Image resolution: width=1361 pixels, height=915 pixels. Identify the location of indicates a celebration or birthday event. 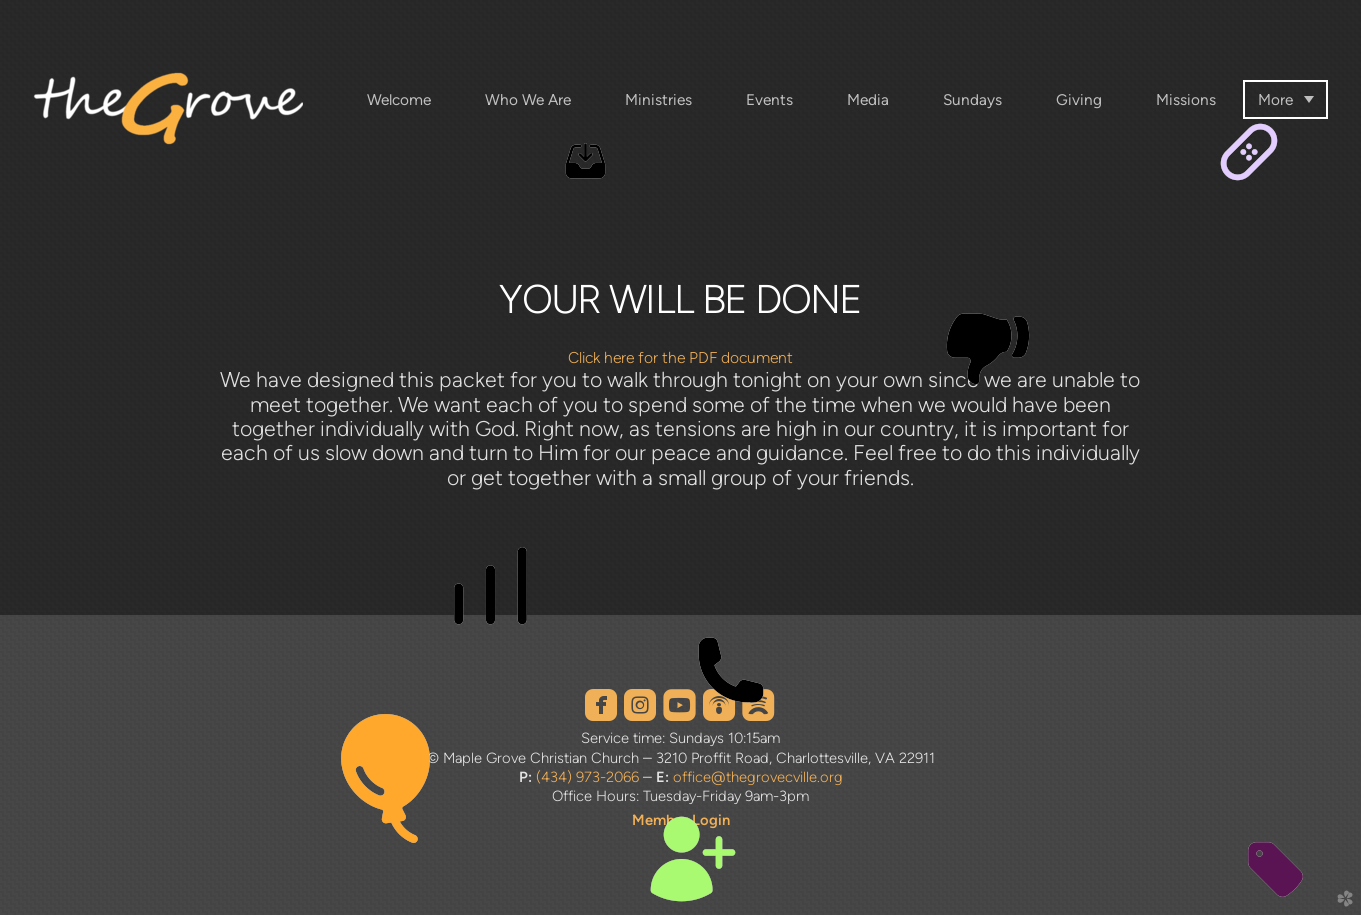
(385, 778).